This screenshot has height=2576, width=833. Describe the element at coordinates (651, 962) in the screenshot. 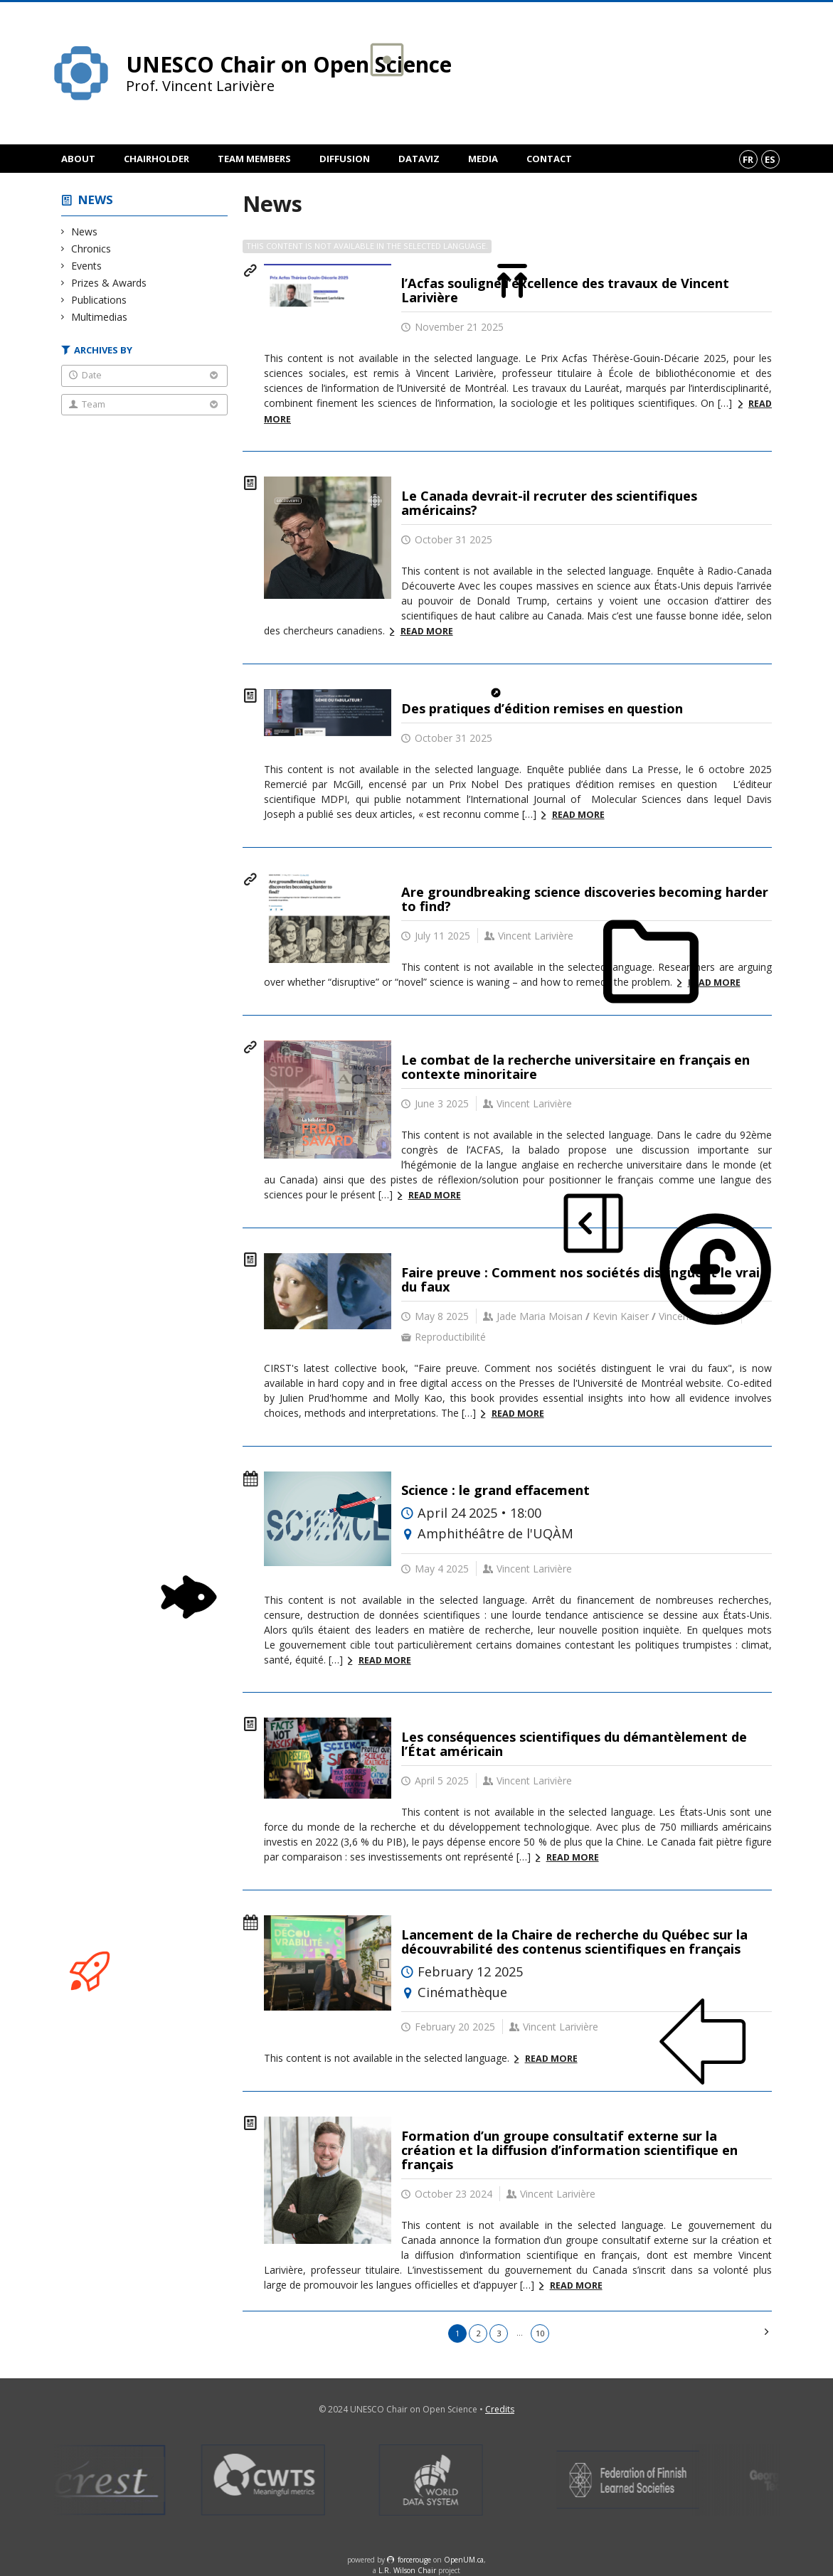

I see `open folder or directory` at that location.